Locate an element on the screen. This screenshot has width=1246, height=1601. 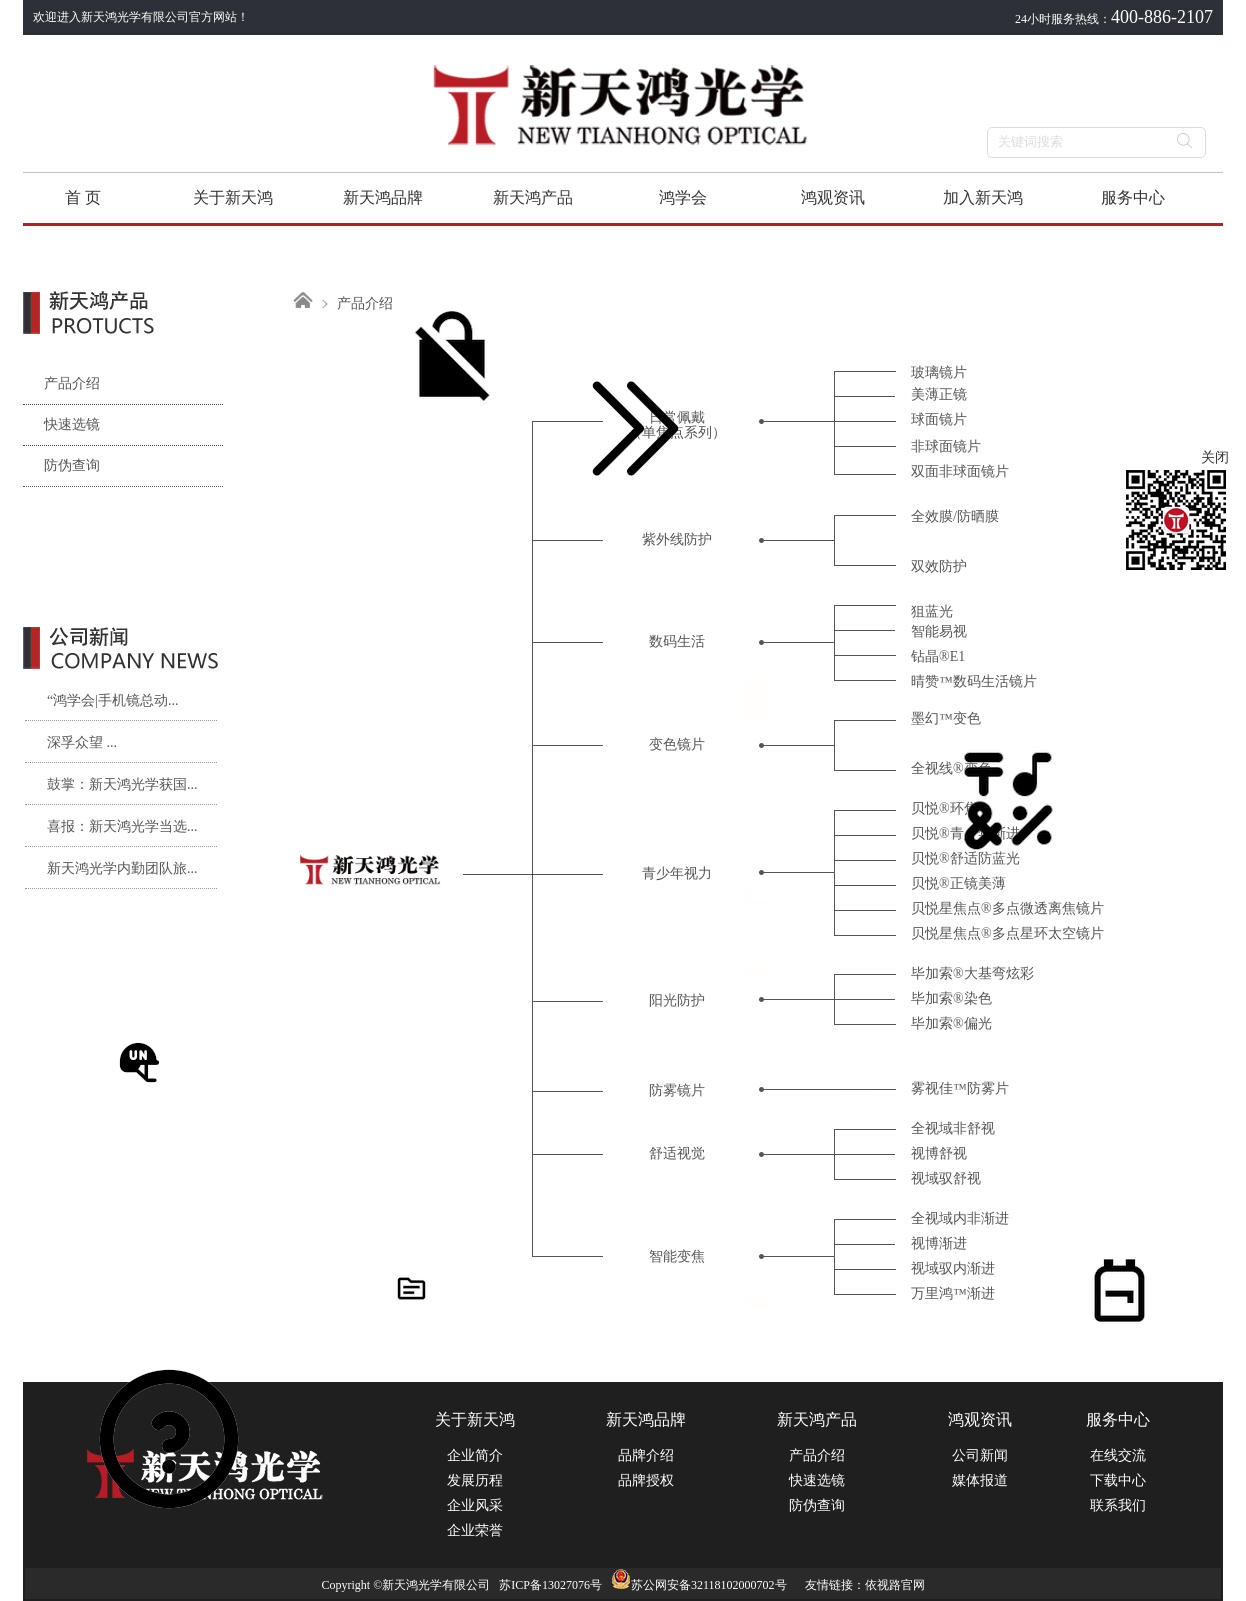
skip forward or advance quickly is located at coordinates (635, 428).